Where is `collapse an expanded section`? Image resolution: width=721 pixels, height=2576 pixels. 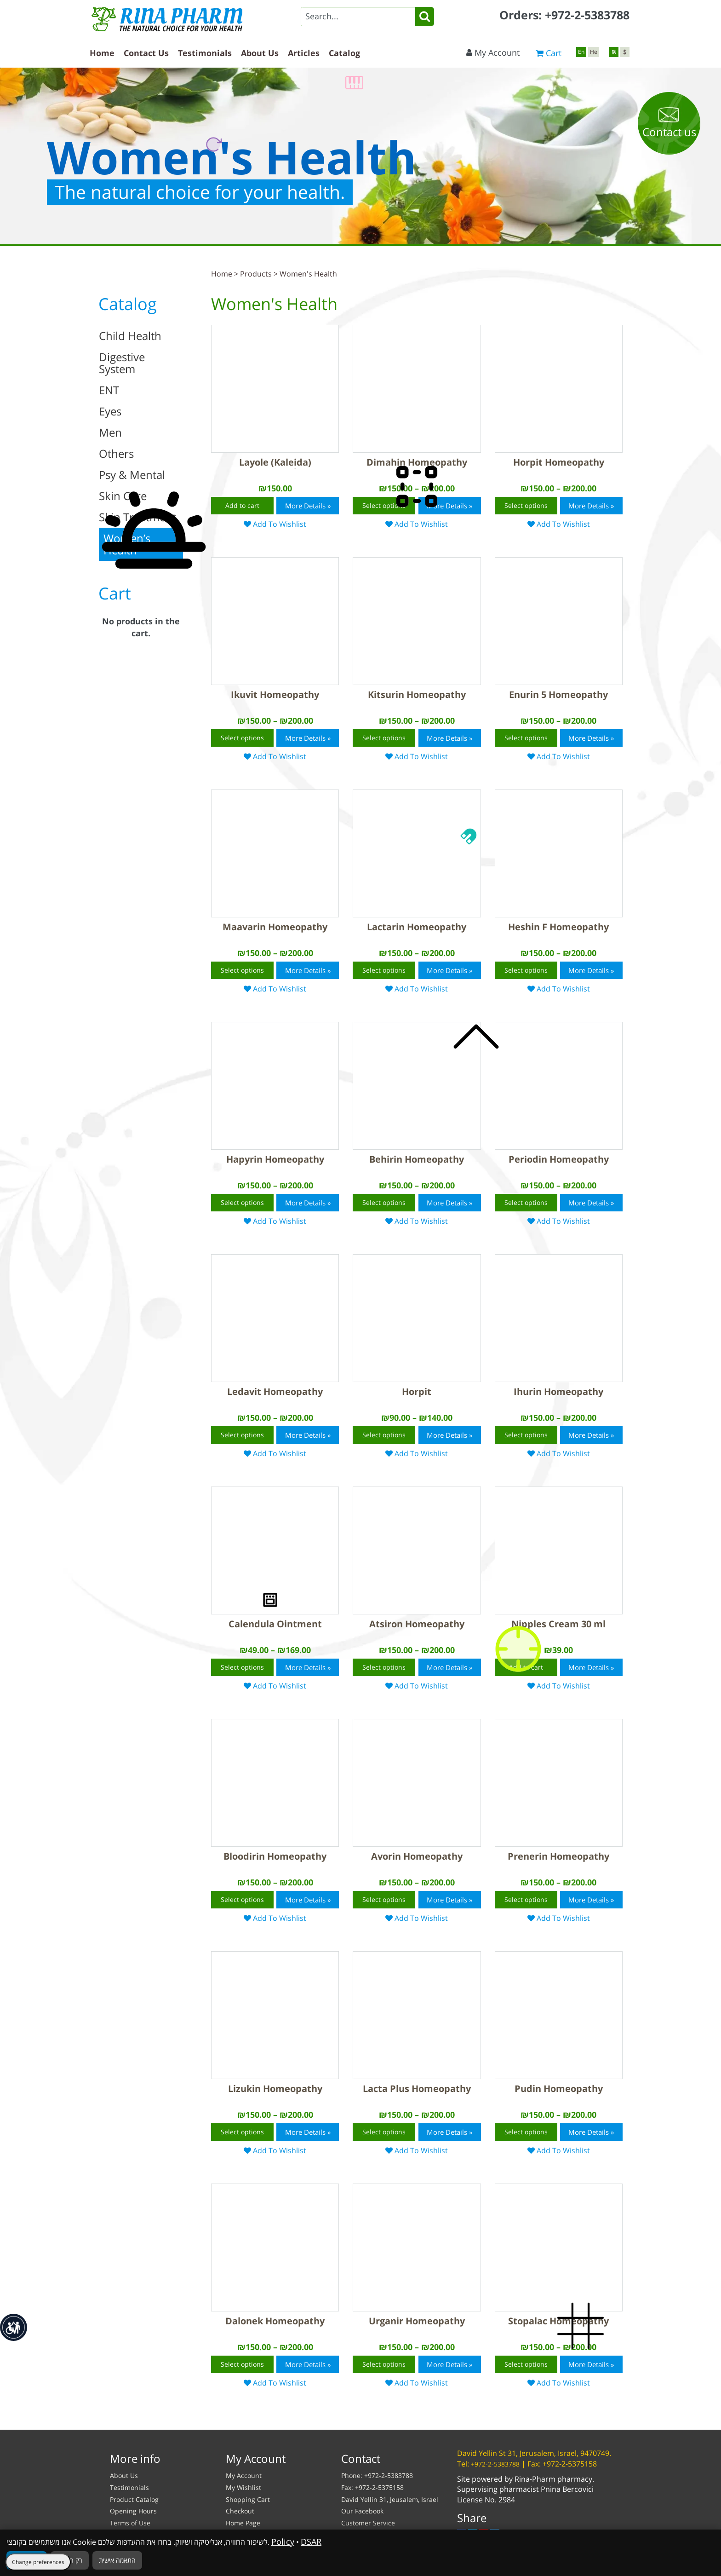
collapse an expanded section is located at coordinates (476, 1049).